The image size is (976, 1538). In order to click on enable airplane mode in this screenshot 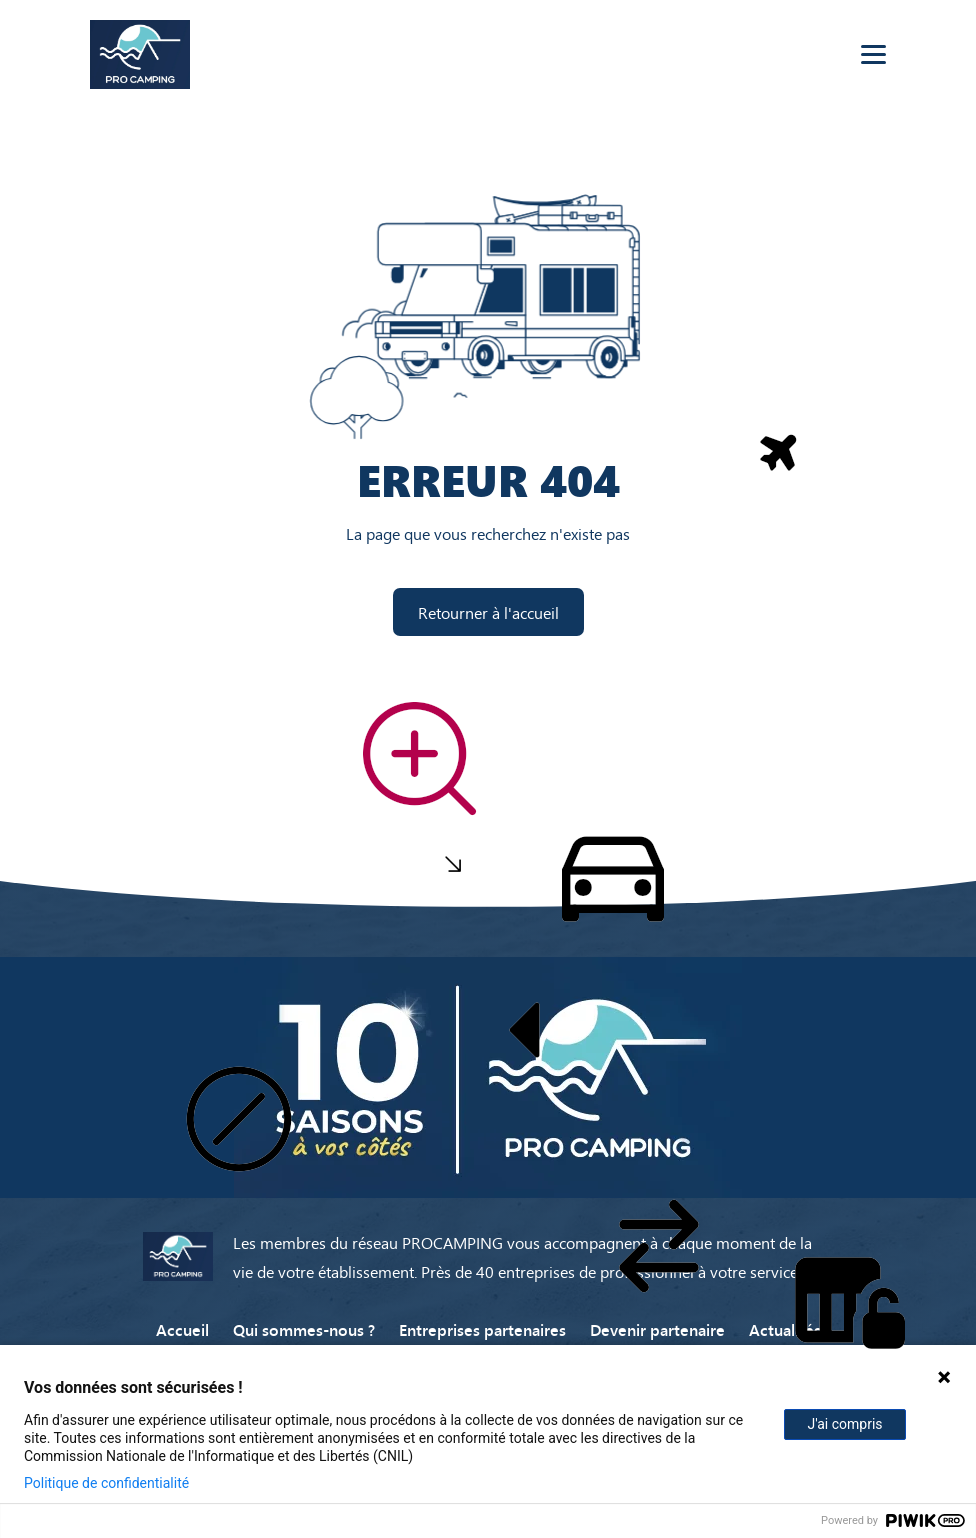, I will do `click(779, 452)`.